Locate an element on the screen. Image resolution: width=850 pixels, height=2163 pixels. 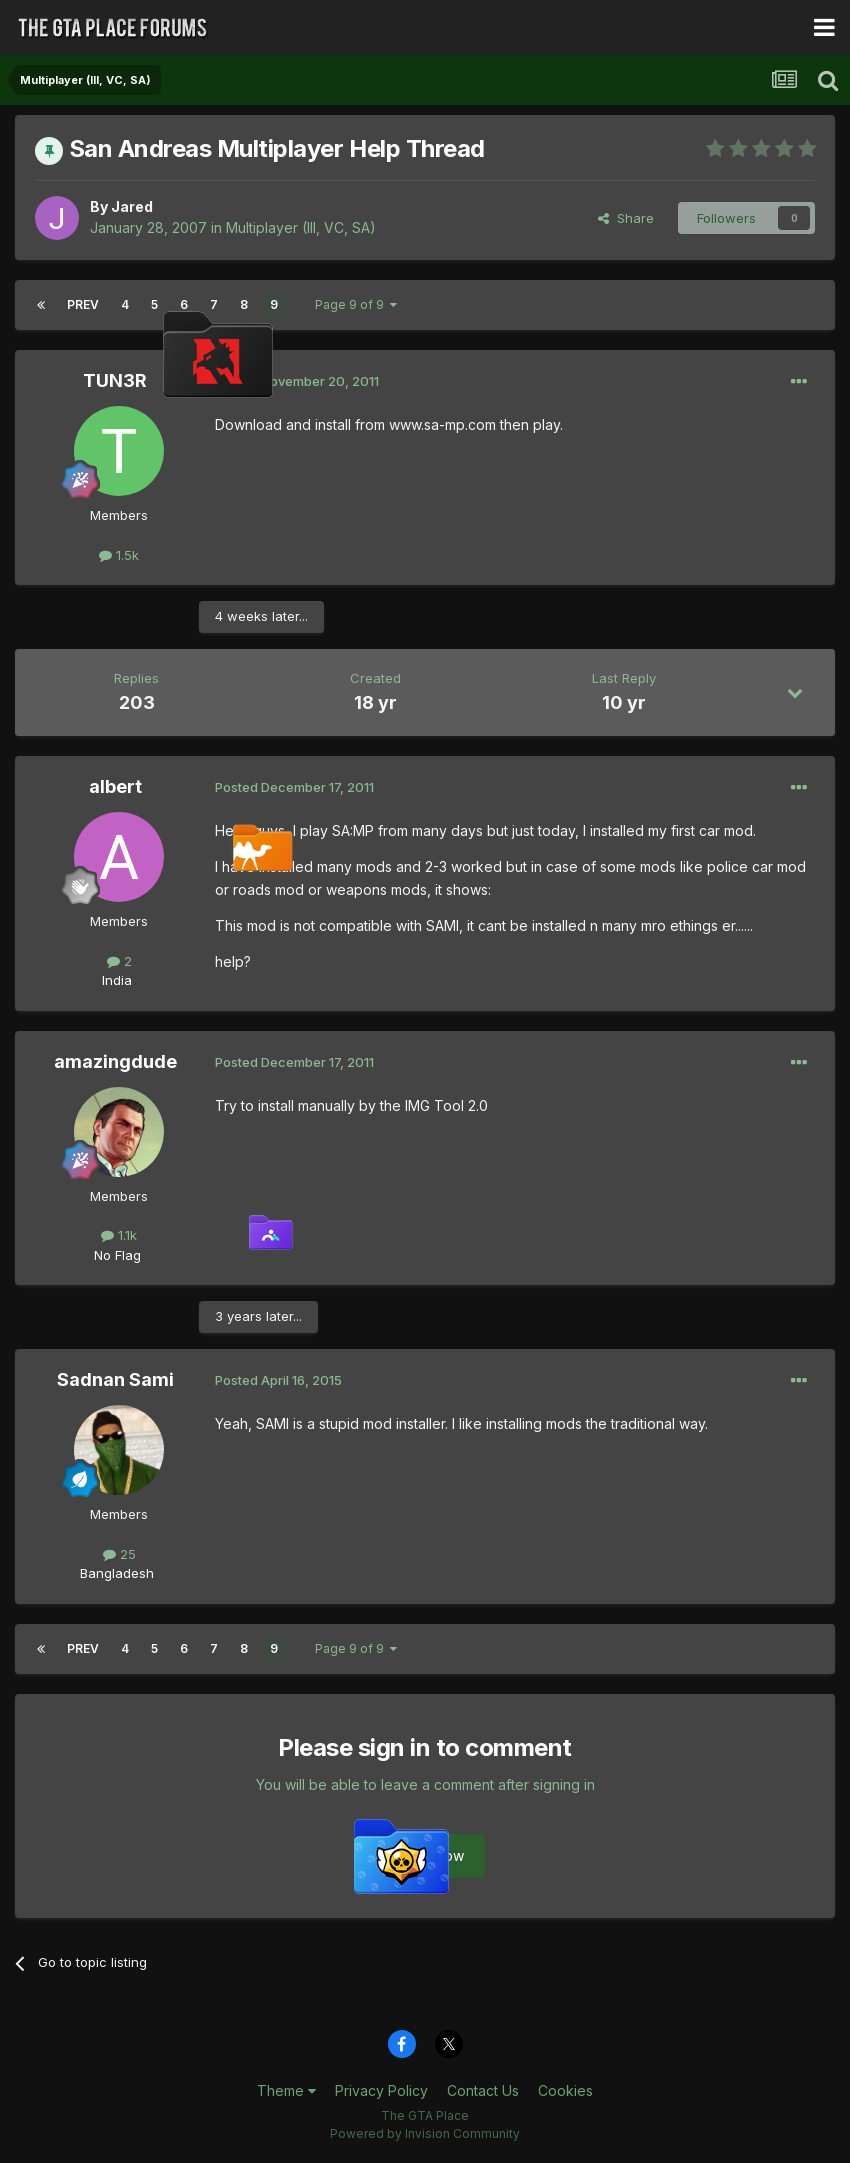
open nusantara project files folder is located at coordinates (217, 357).